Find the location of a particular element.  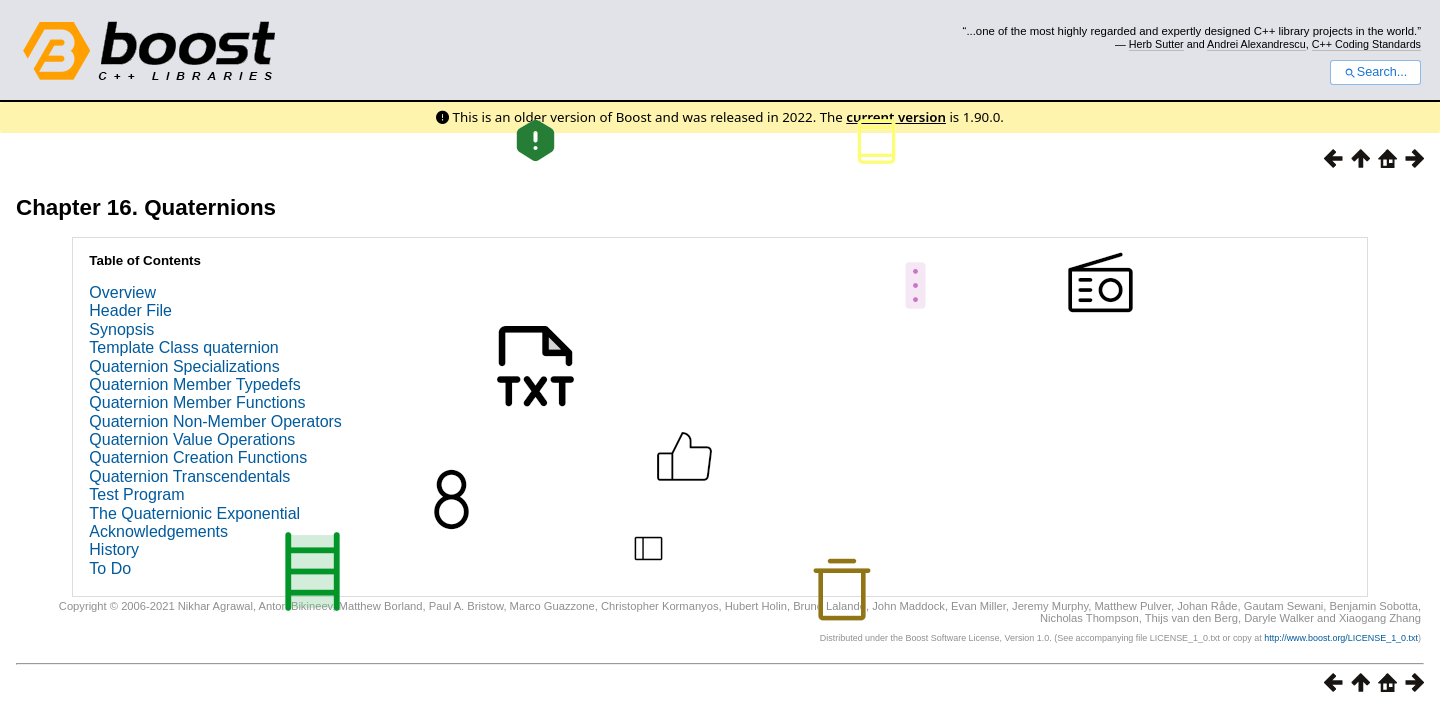

switch to tablet view is located at coordinates (876, 141).